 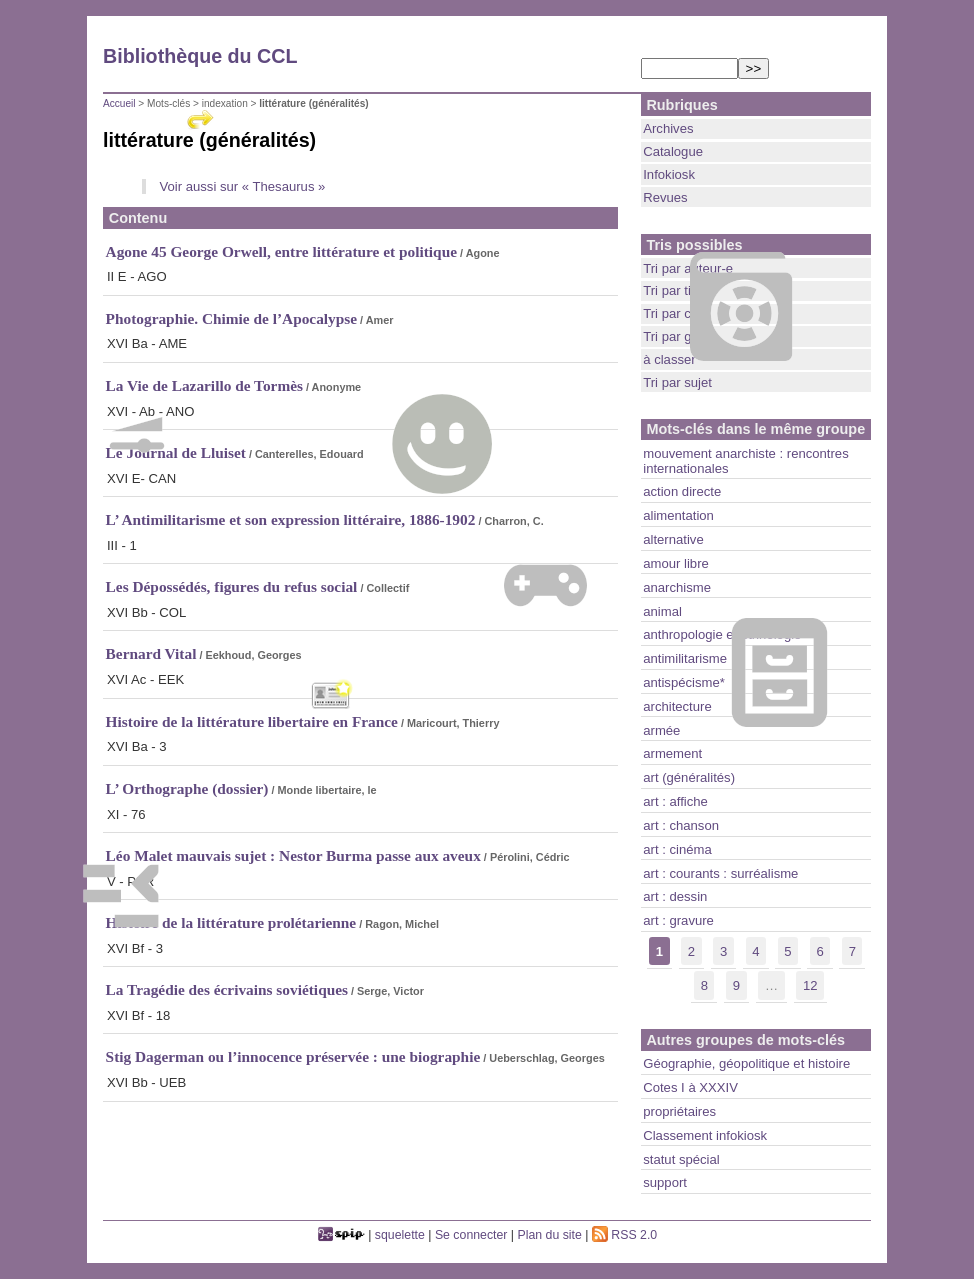 I want to click on access help and support documentation, so click(x=744, y=306).